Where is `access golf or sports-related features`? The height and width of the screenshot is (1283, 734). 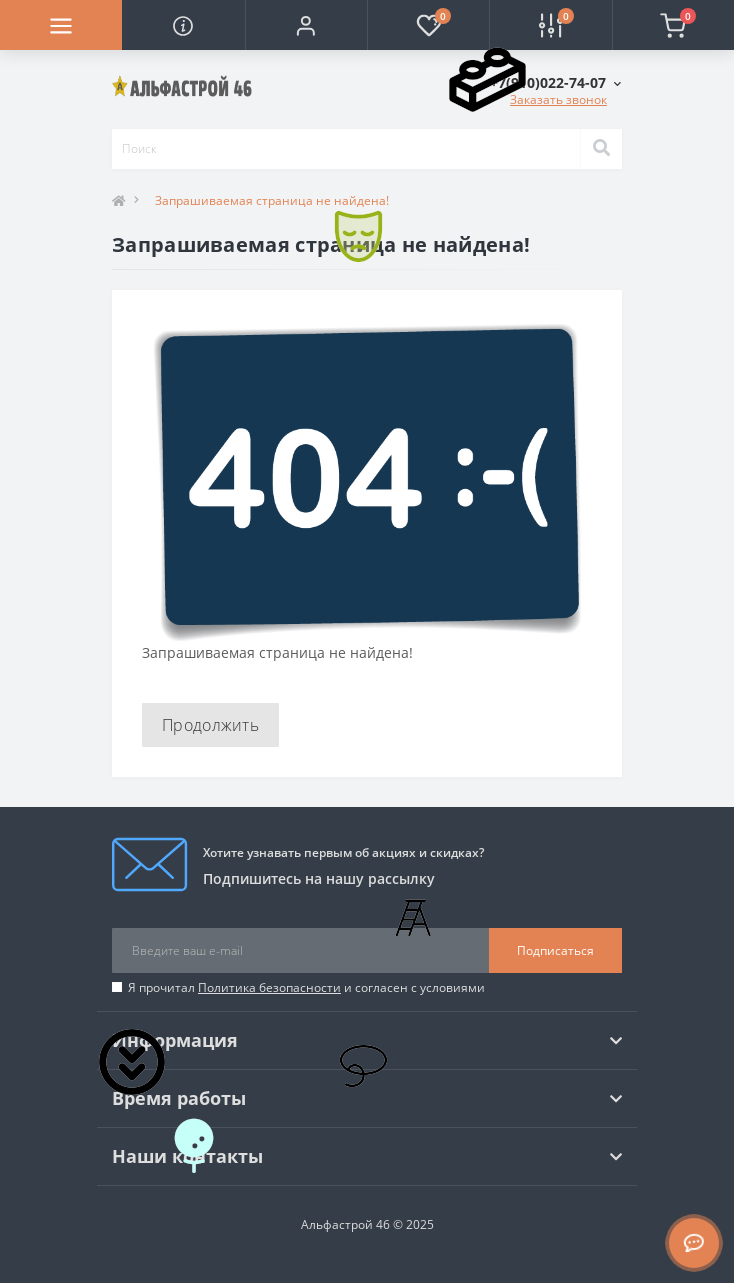
access golf or sports-related features is located at coordinates (194, 1145).